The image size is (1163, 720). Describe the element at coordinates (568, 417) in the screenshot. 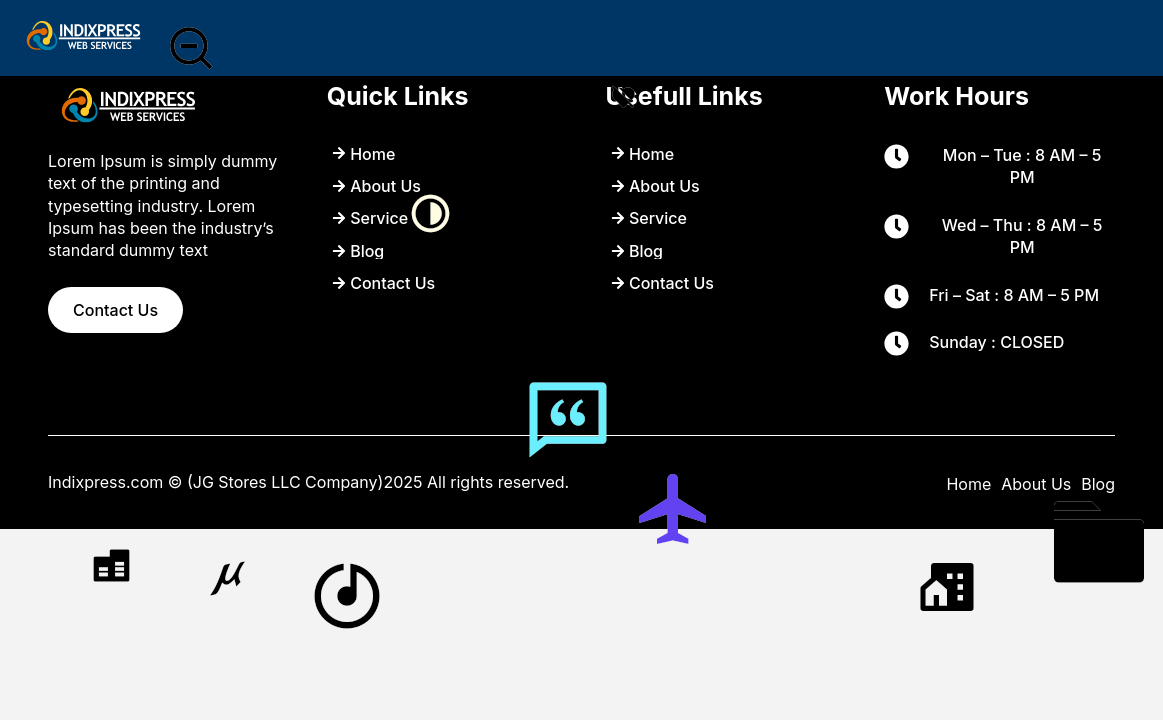

I see `view quoted messages or replies` at that location.